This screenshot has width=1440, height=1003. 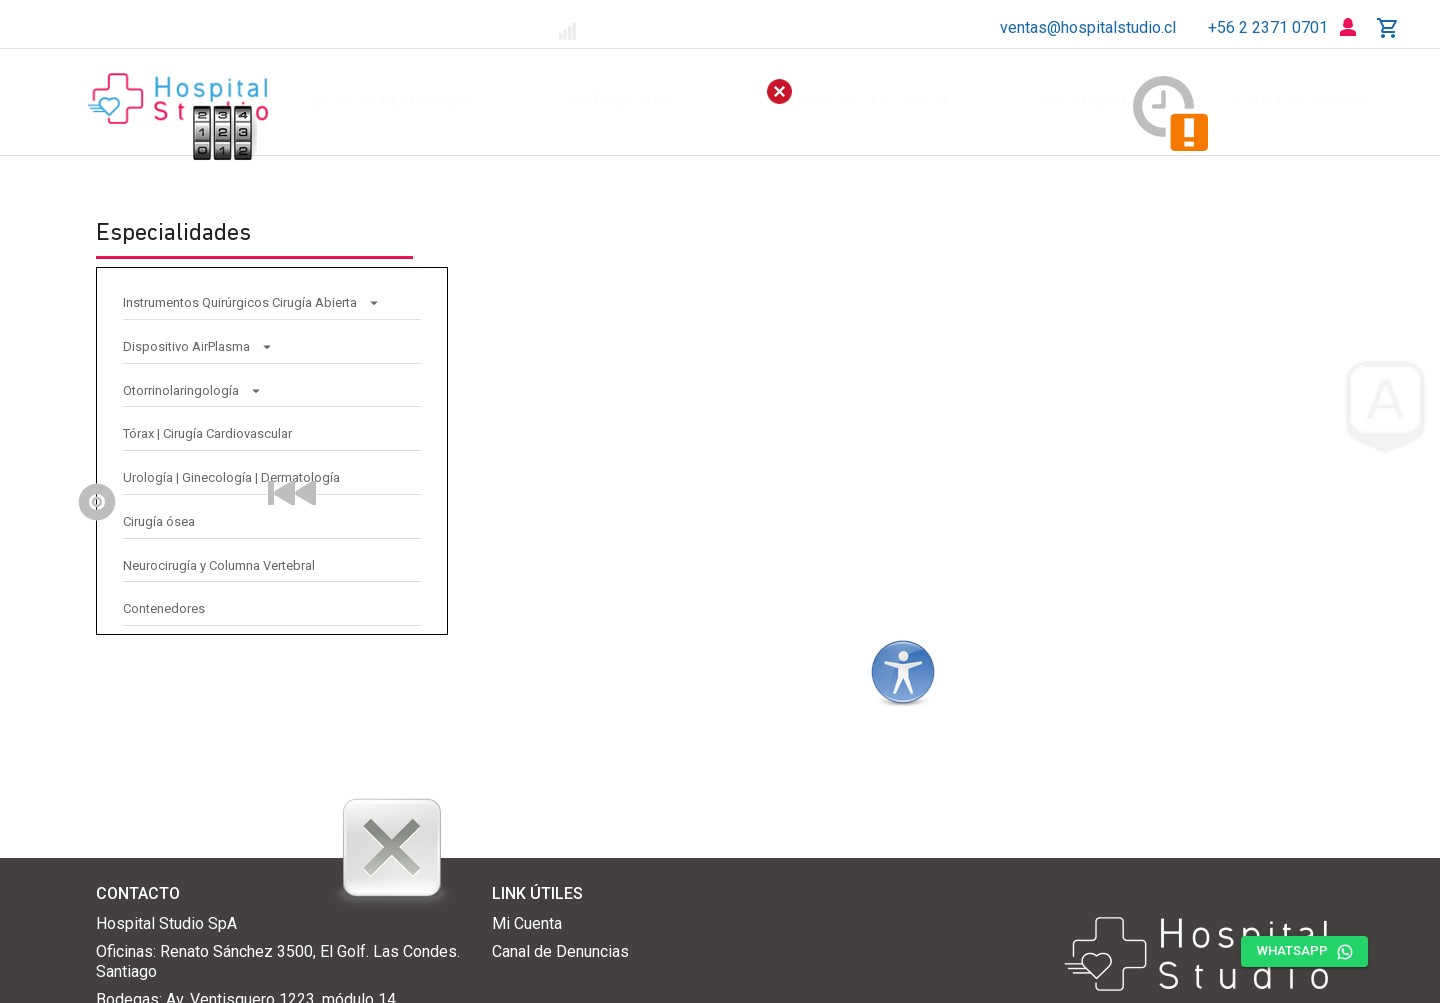 I want to click on indicates caps lock is currently enabled, so click(x=1385, y=407).